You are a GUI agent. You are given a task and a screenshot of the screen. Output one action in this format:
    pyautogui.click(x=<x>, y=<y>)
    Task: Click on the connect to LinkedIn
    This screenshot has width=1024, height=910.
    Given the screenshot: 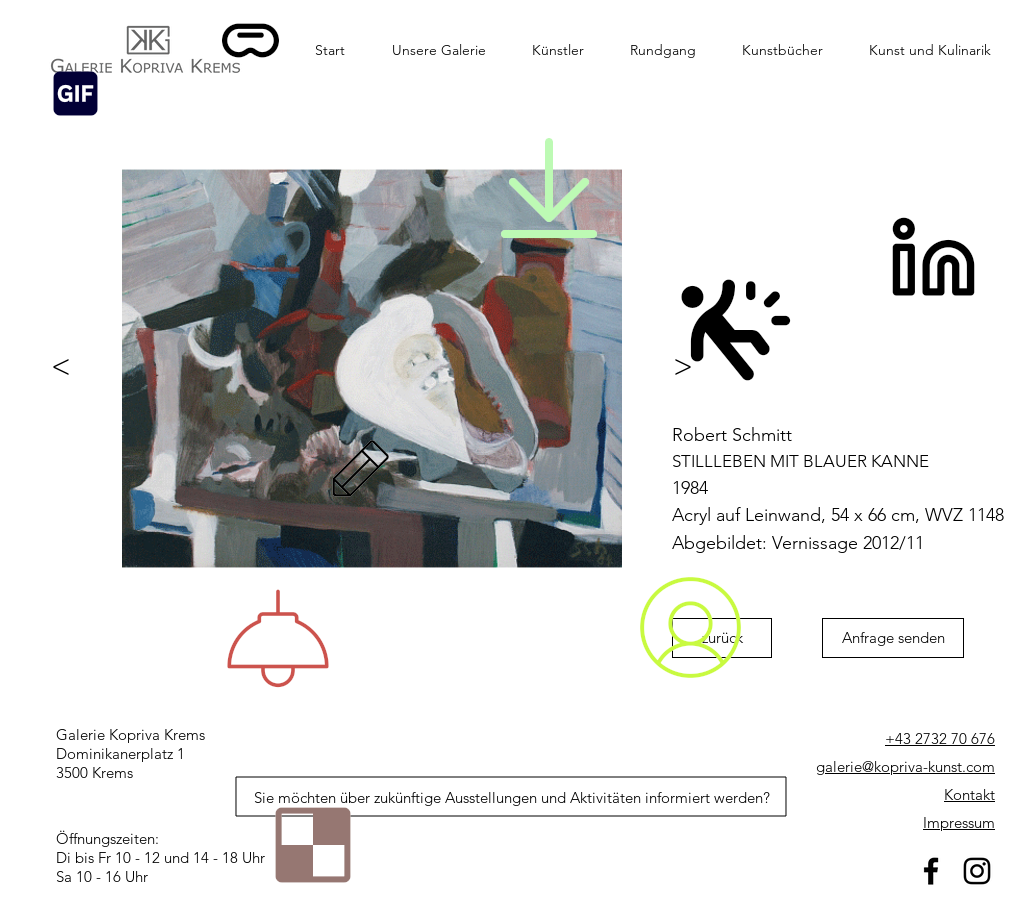 What is the action you would take?
    pyautogui.click(x=933, y=258)
    